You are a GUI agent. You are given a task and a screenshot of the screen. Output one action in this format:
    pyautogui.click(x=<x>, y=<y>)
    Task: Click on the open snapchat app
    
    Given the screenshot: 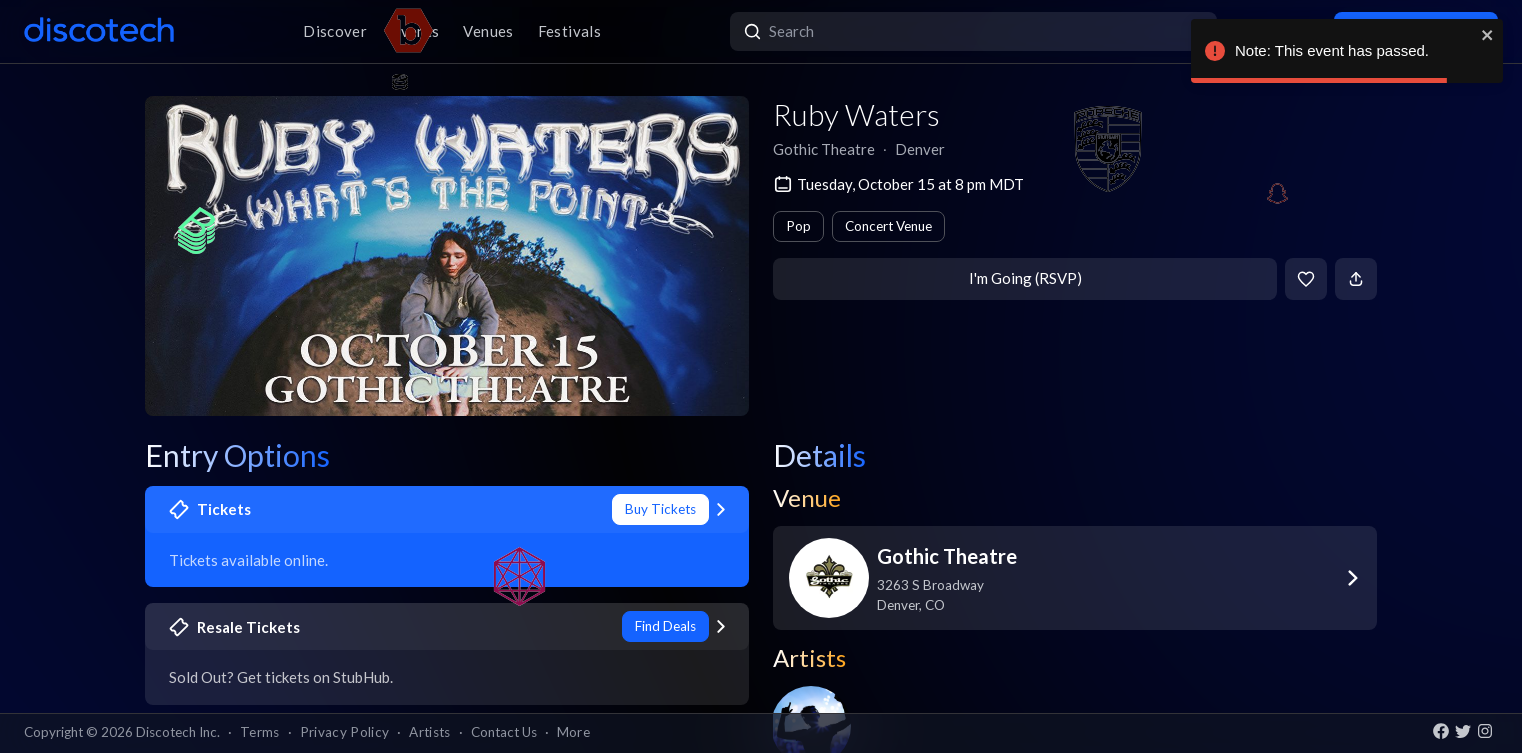 What is the action you would take?
    pyautogui.click(x=1277, y=193)
    